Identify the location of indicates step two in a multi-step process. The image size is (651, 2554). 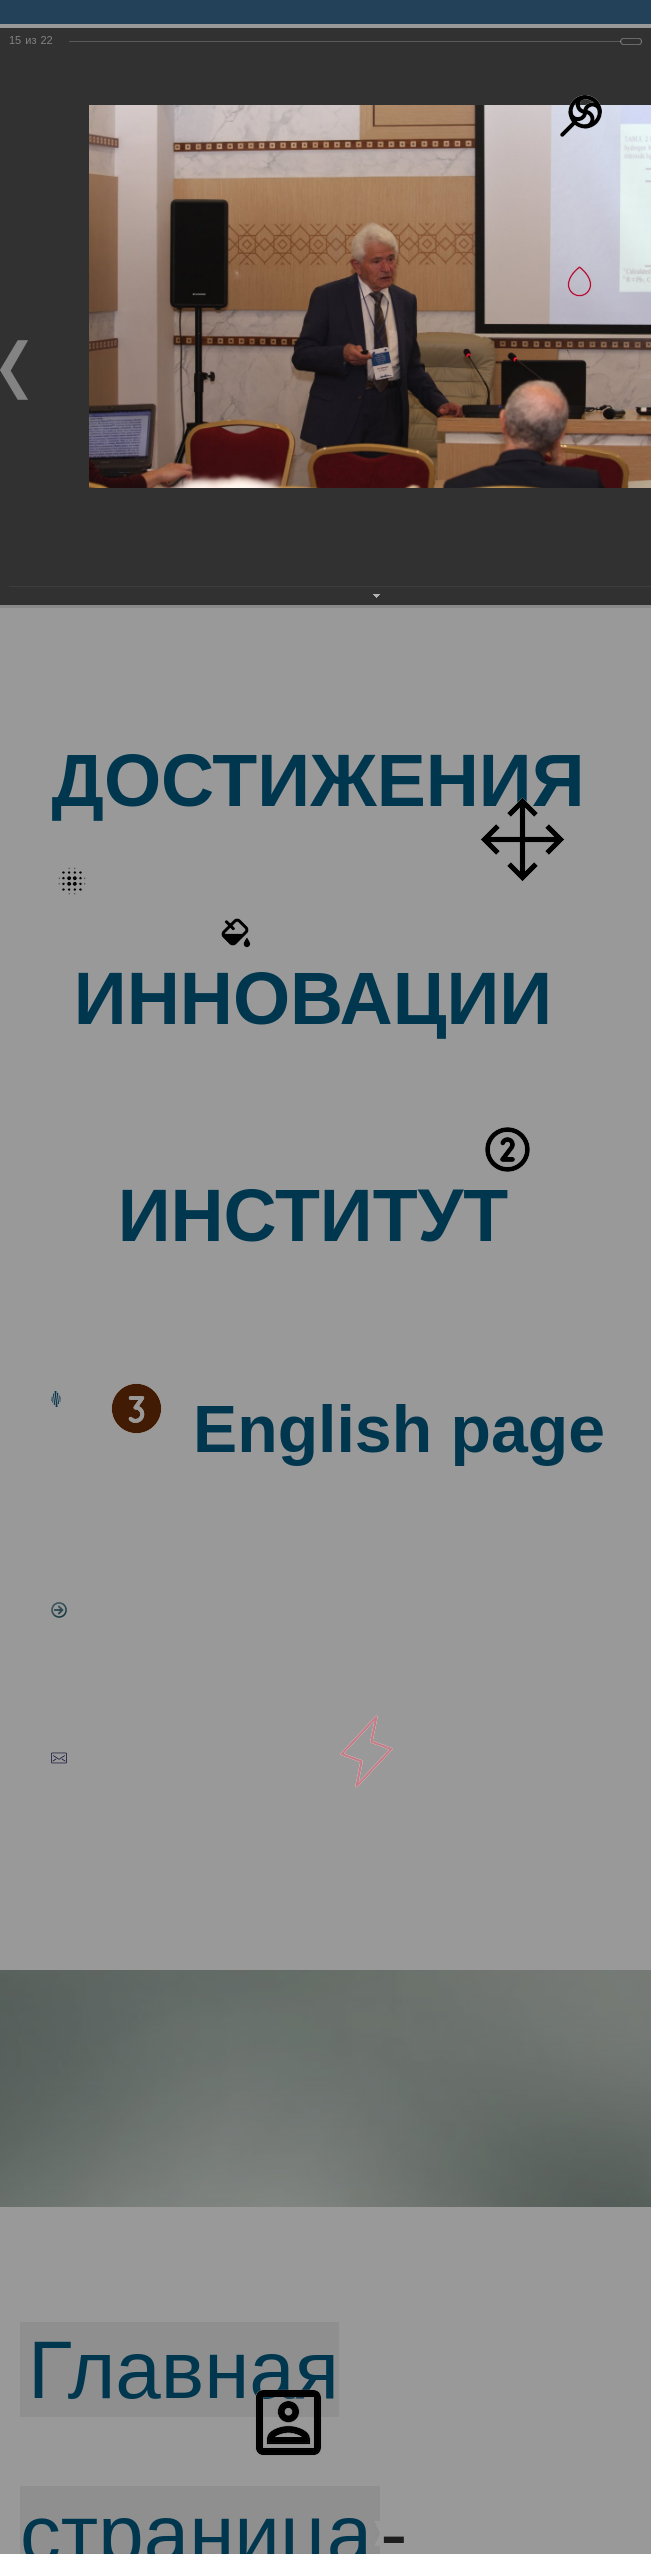
(507, 1149).